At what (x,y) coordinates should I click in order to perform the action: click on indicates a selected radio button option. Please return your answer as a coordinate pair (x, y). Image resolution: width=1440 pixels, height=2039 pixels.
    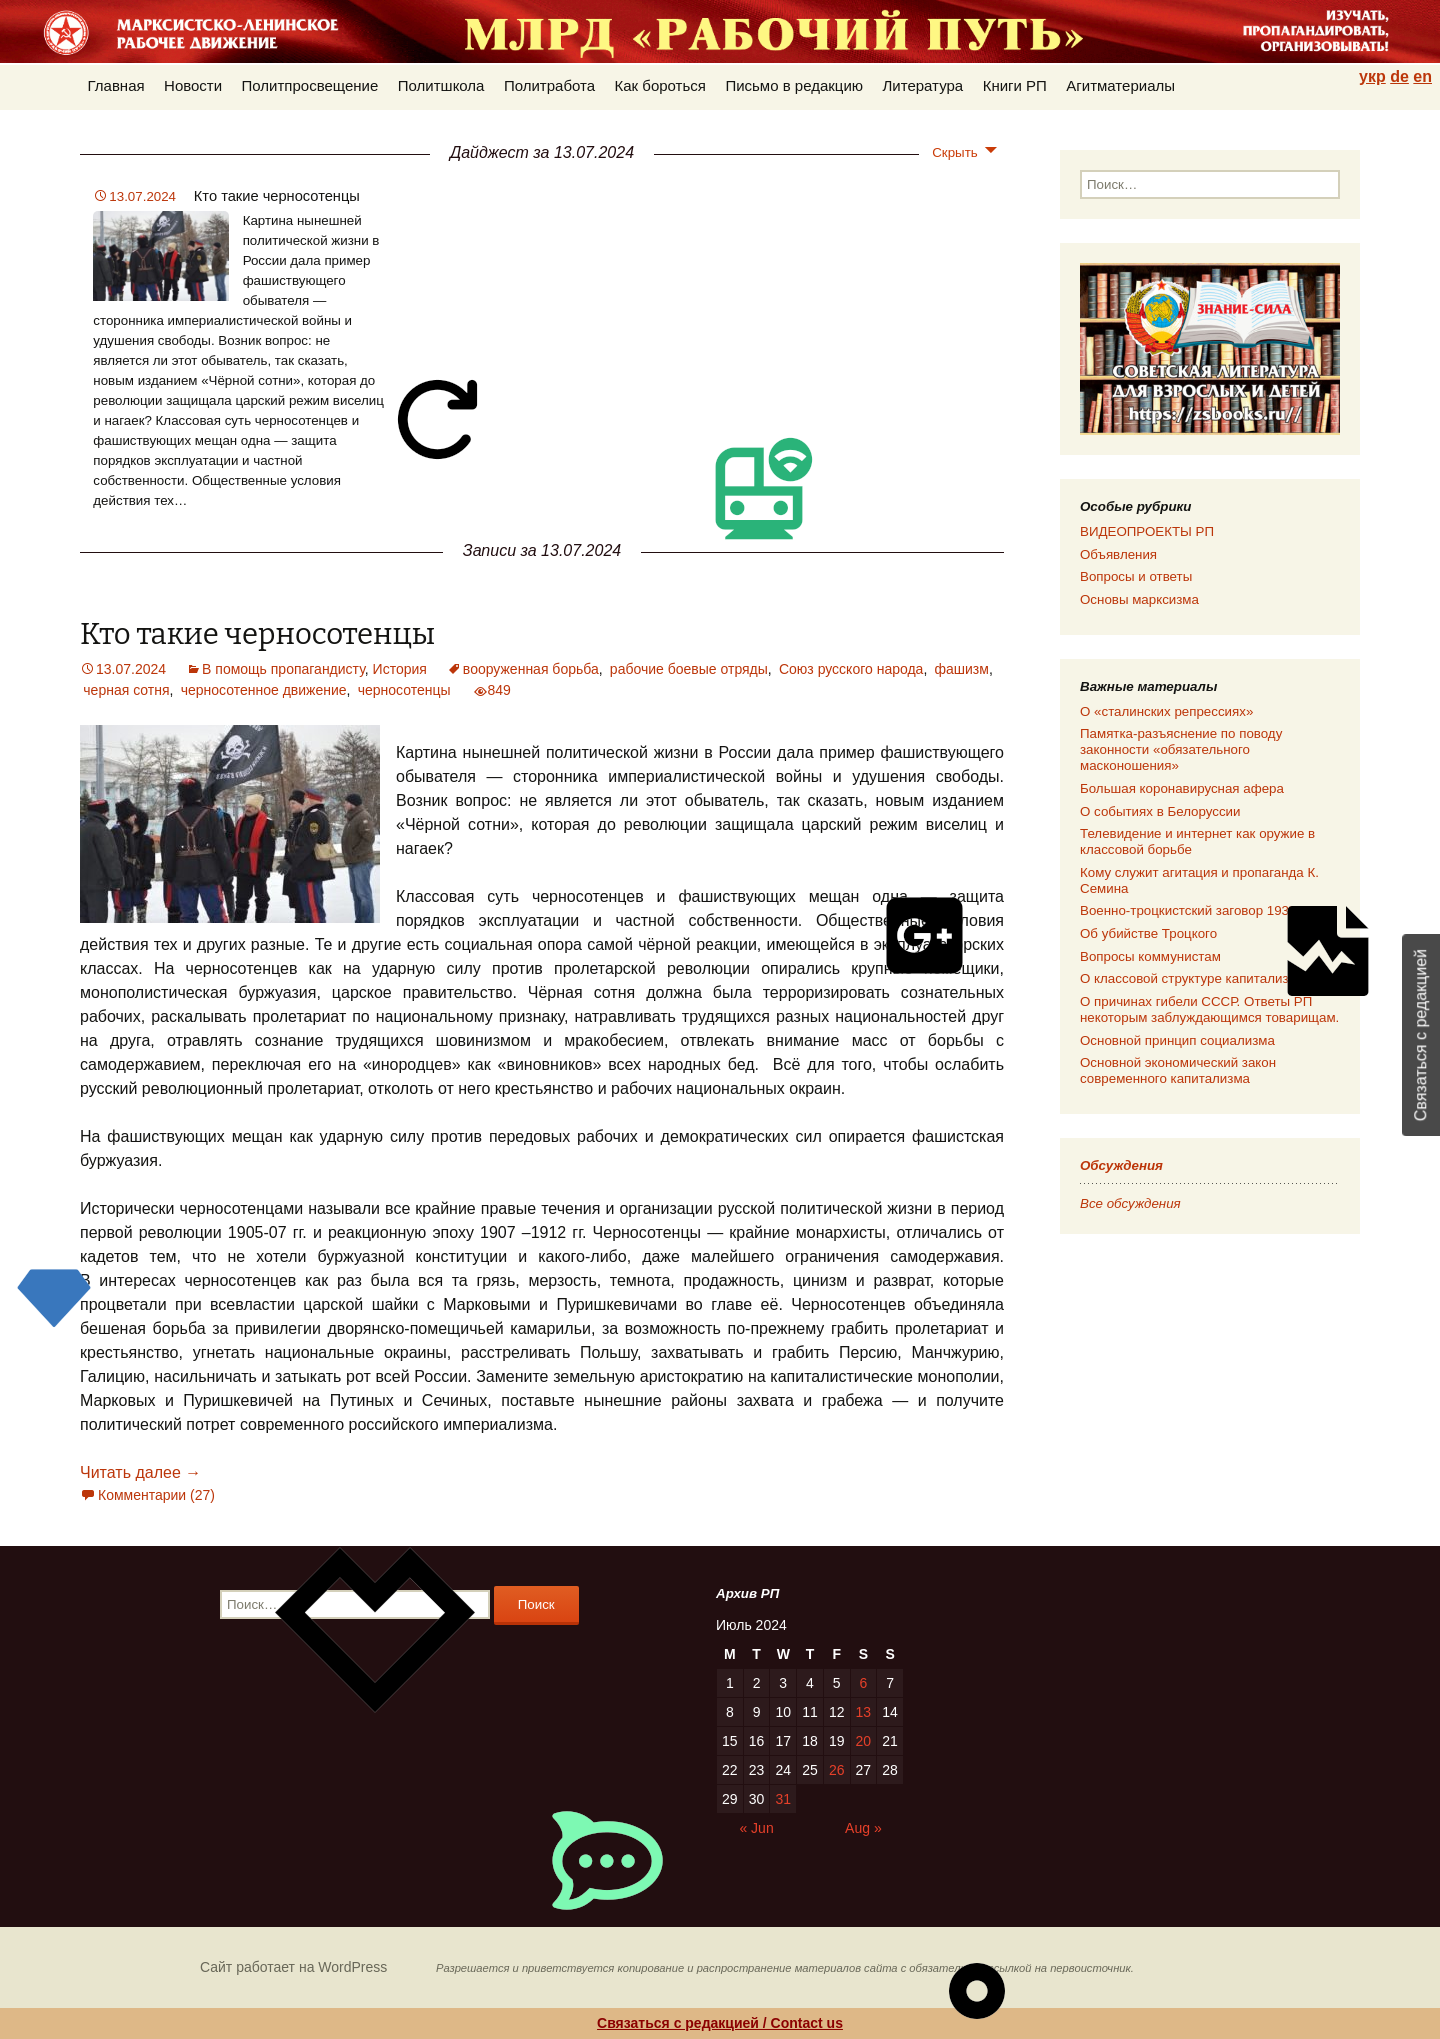
    Looking at the image, I should click on (977, 1991).